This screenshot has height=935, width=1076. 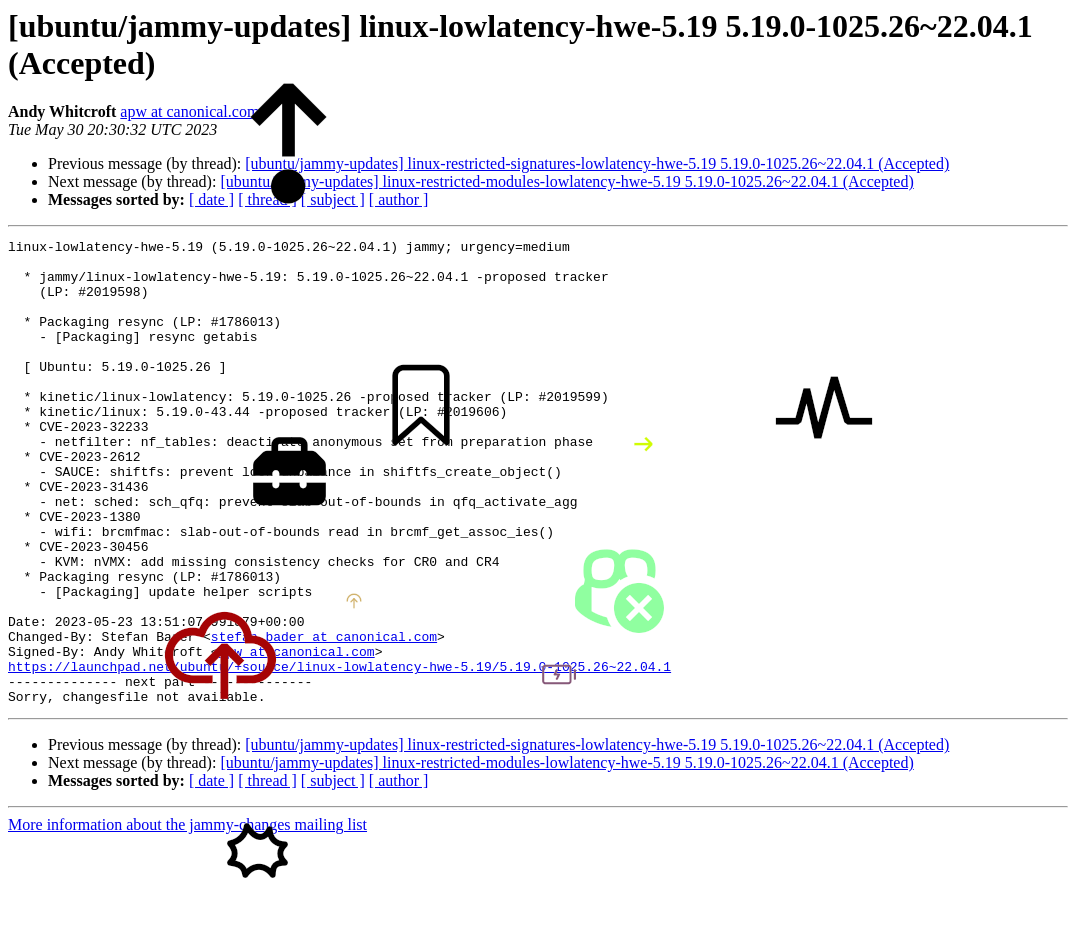 What do you see at coordinates (289, 473) in the screenshot?
I see `access tools and utilities` at bounding box center [289, 473].